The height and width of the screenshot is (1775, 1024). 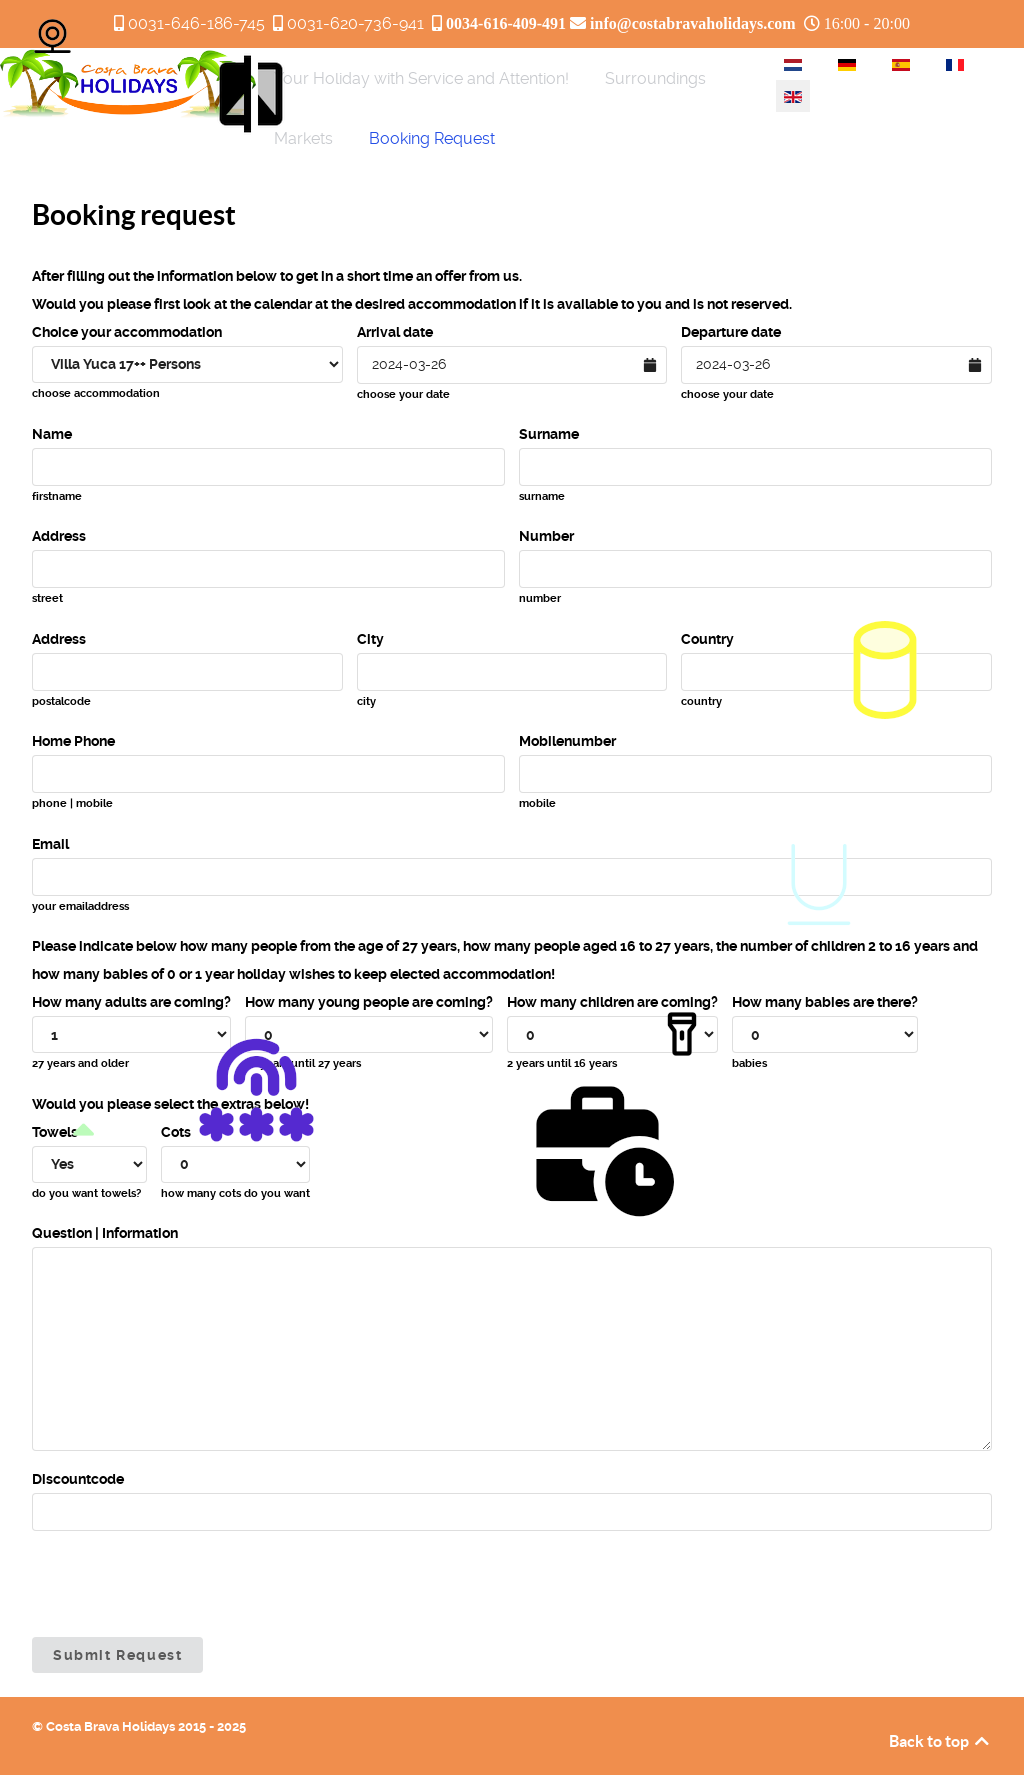 I want to click on compare two images side by side, so click(x=251, y=94).